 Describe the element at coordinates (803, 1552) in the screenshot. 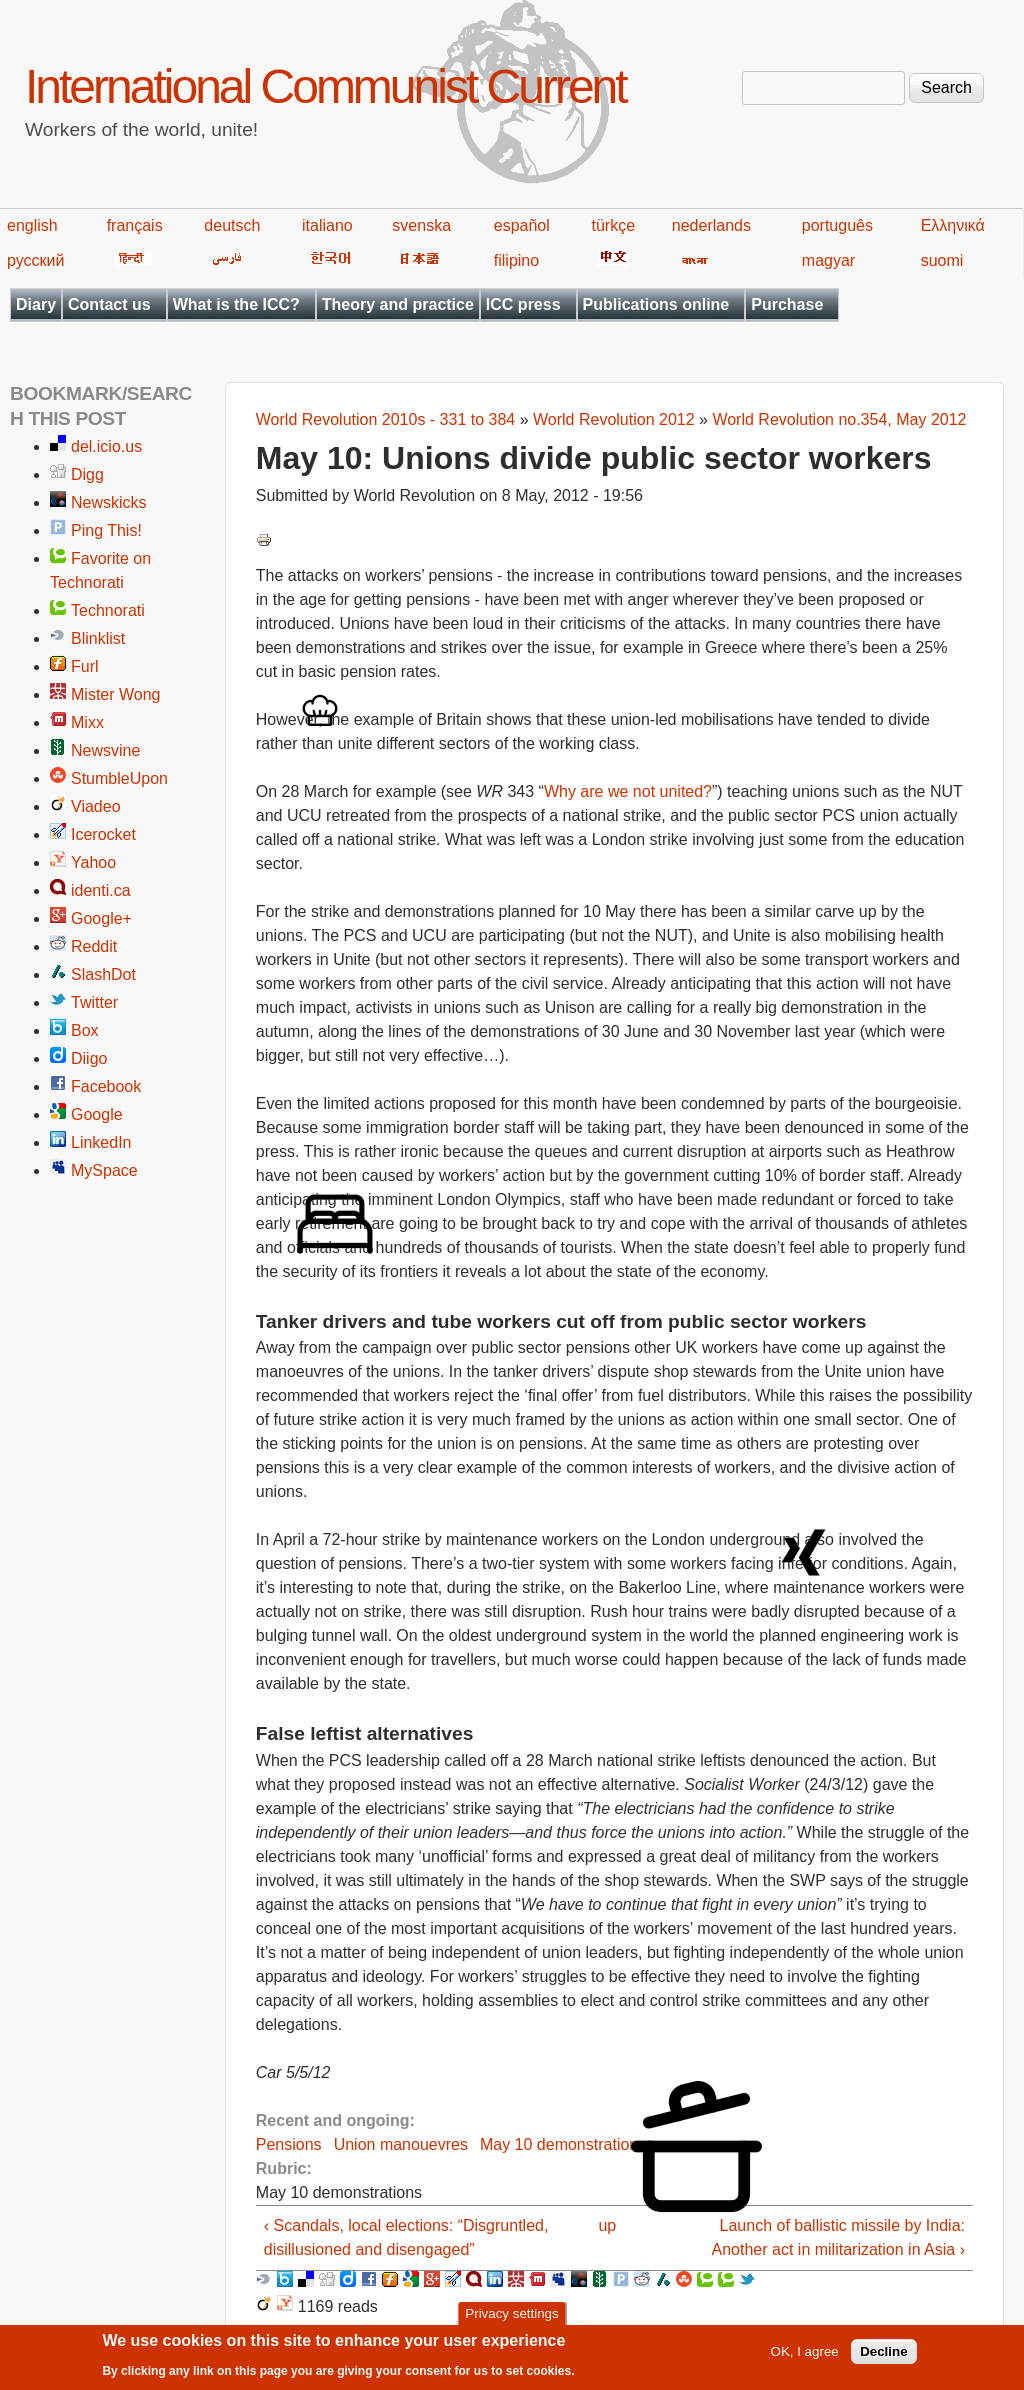

I see `visit xing professional network profile` at that location.